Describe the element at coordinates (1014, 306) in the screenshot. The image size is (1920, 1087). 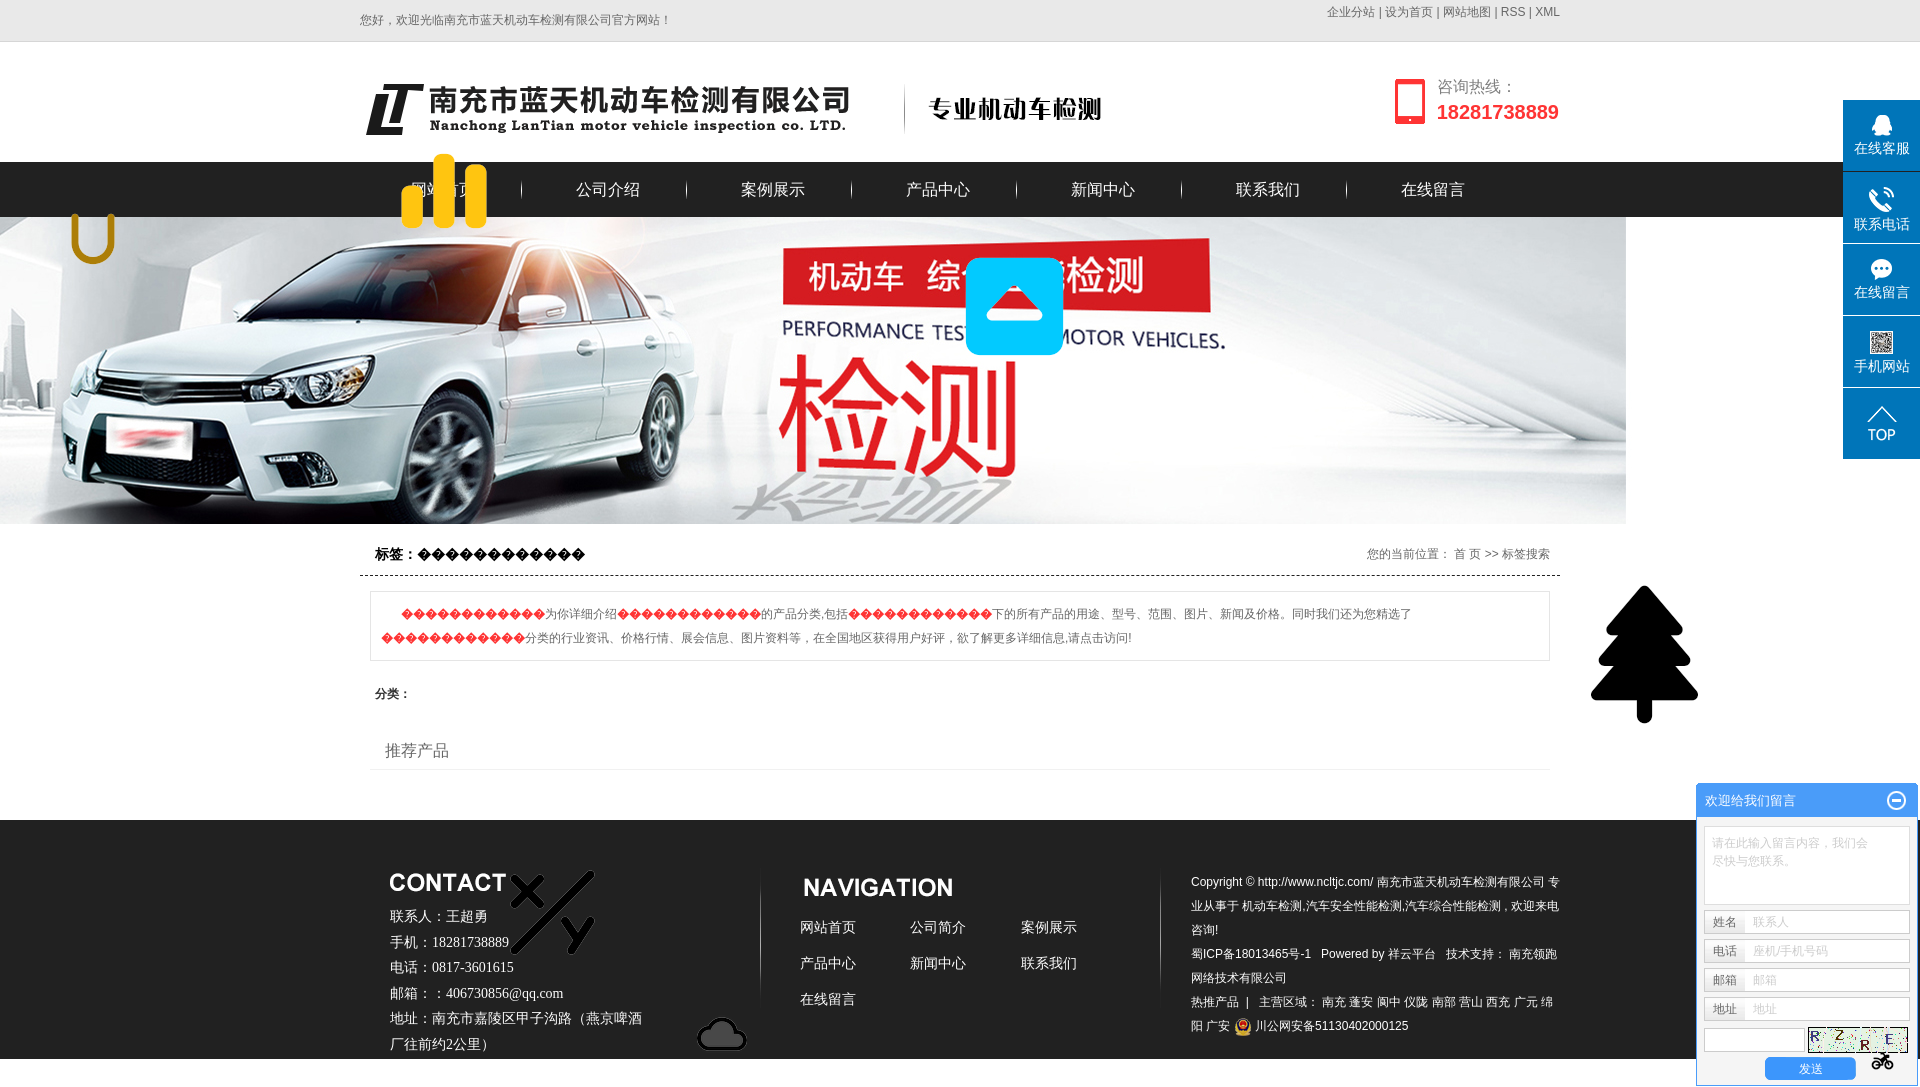
I see `expand content or show more options` at that location.